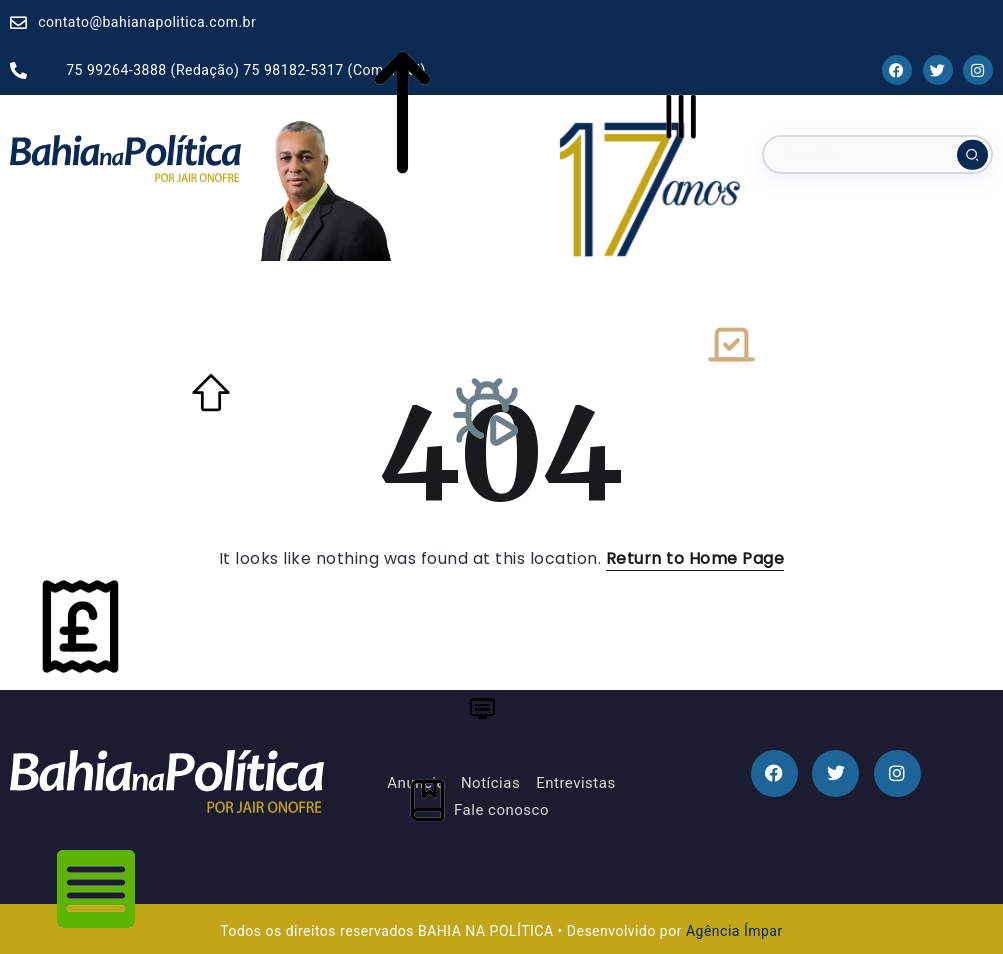  What do you see at coordinates (402, 112) in the screenshot?
I see `move item up in a list` at bounding box center [402, 112].